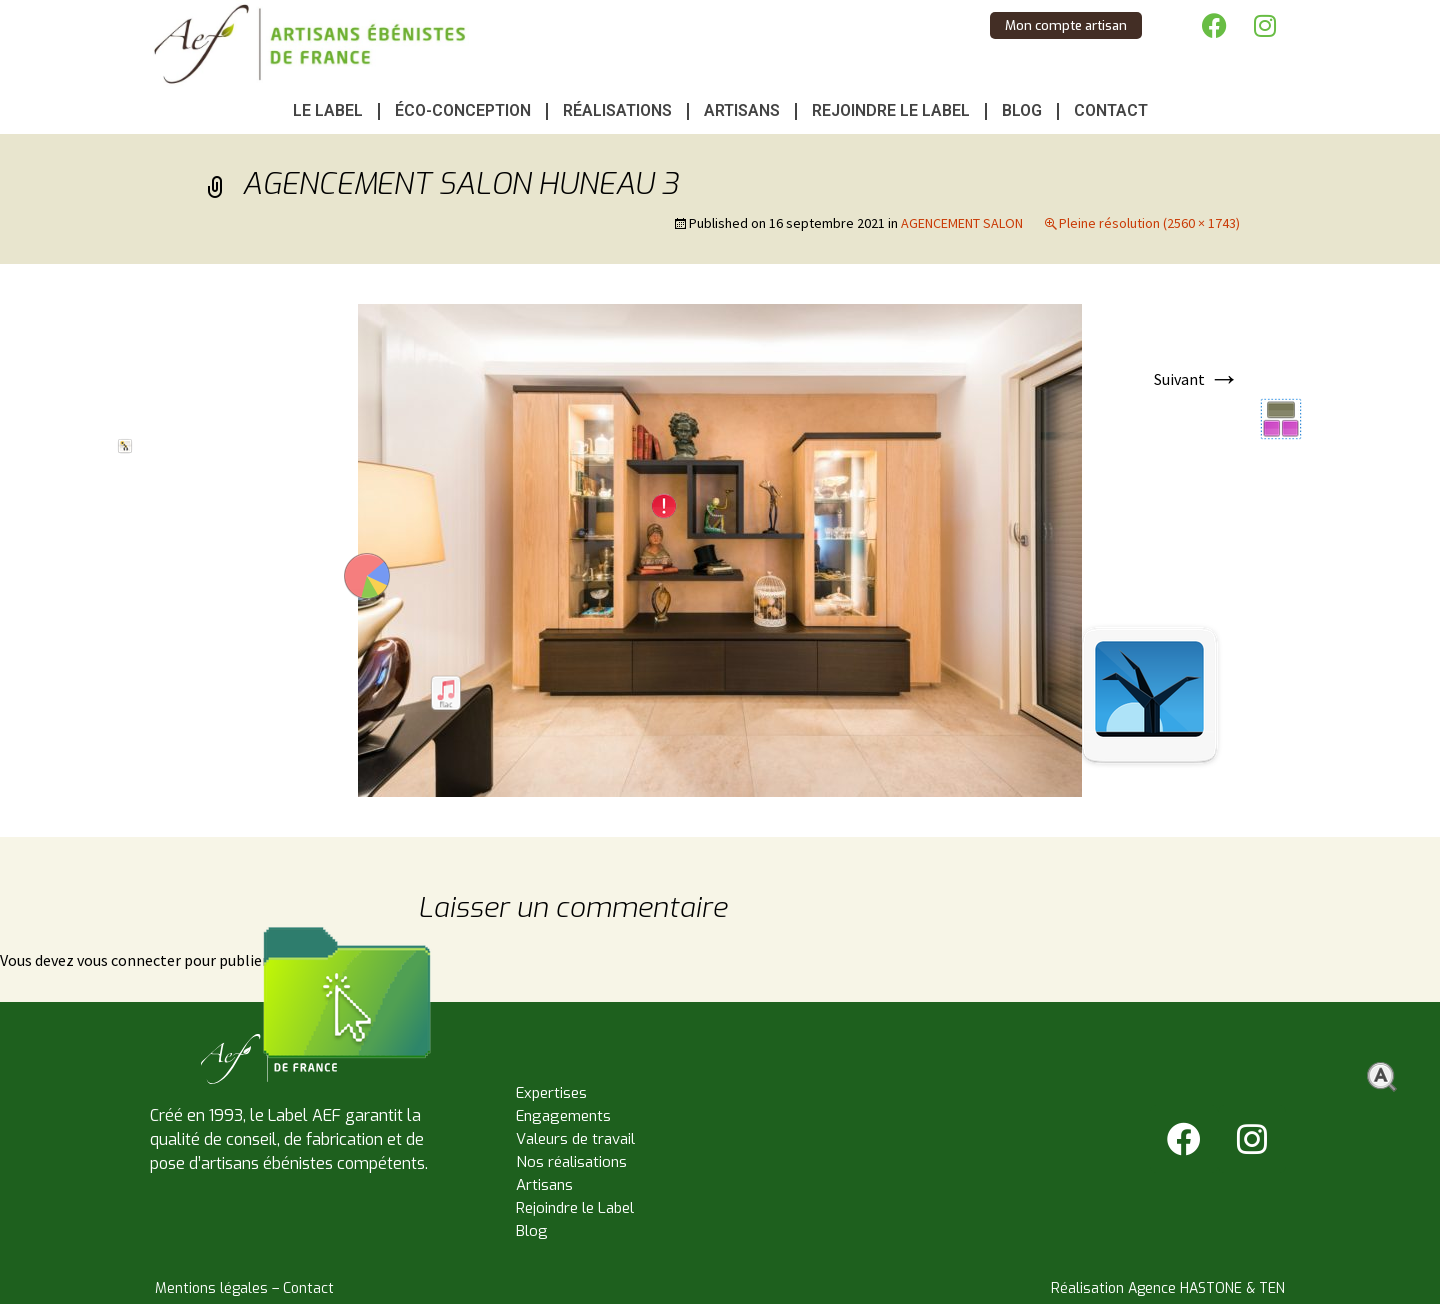  I want to click on folder containing cursor or pointer assets, so click(347, 997).